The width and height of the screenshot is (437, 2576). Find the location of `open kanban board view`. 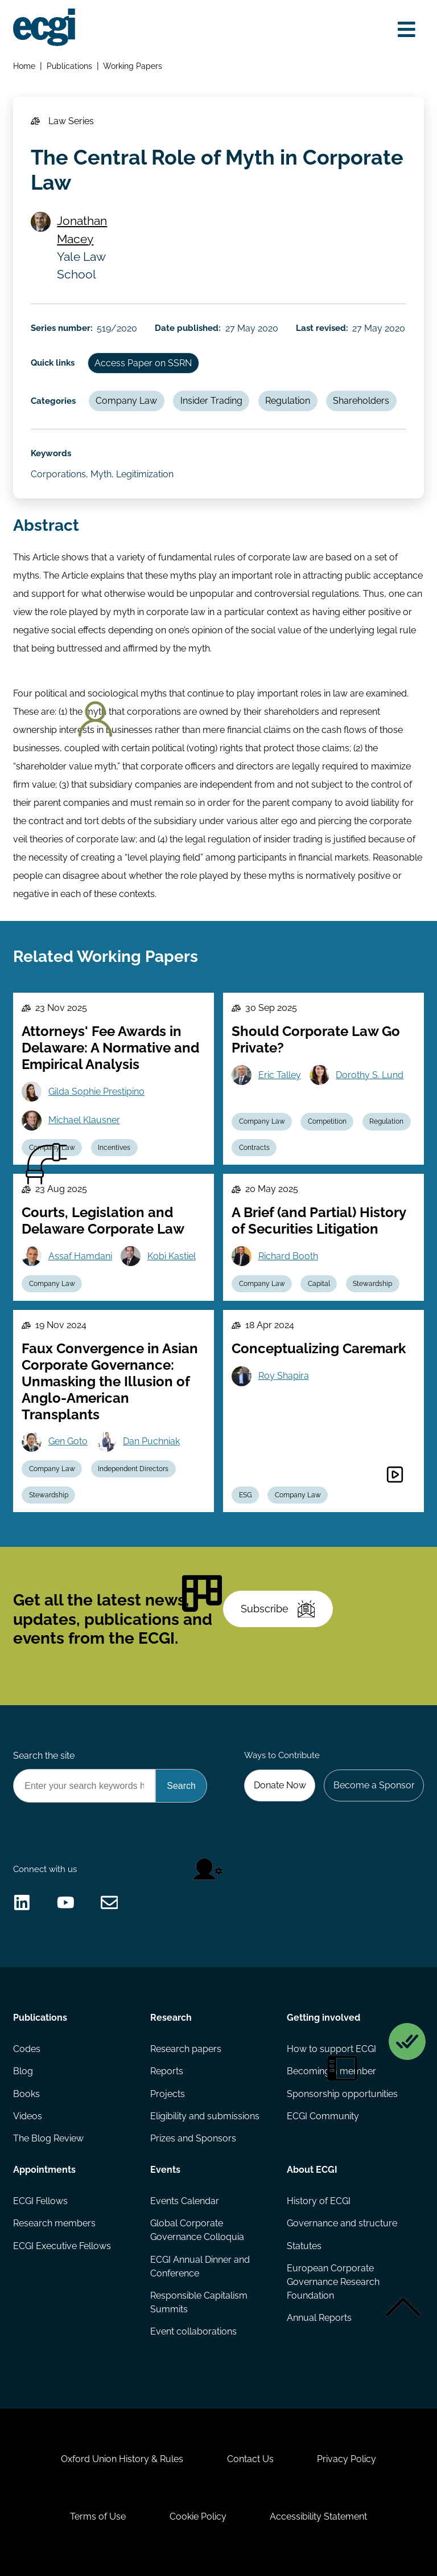

open kanban board view is located at coordinates (202, 1592).